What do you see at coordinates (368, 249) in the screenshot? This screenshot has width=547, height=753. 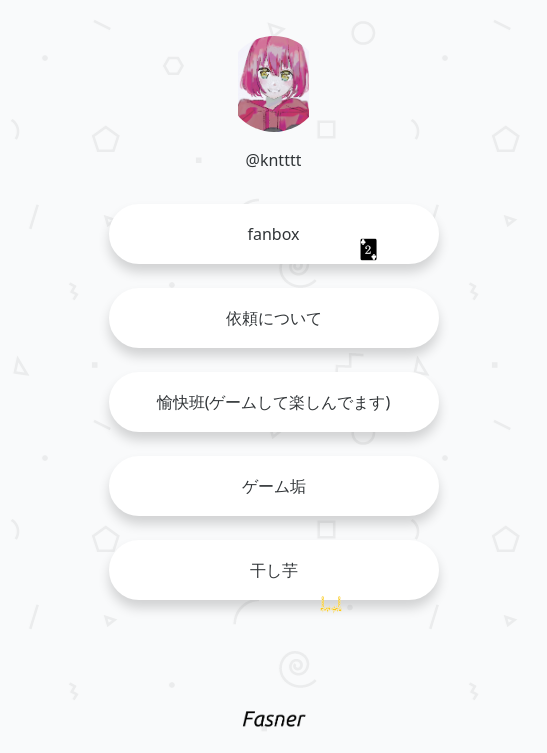 I see `two of clubs playing card` at bounding box center [368, 249].